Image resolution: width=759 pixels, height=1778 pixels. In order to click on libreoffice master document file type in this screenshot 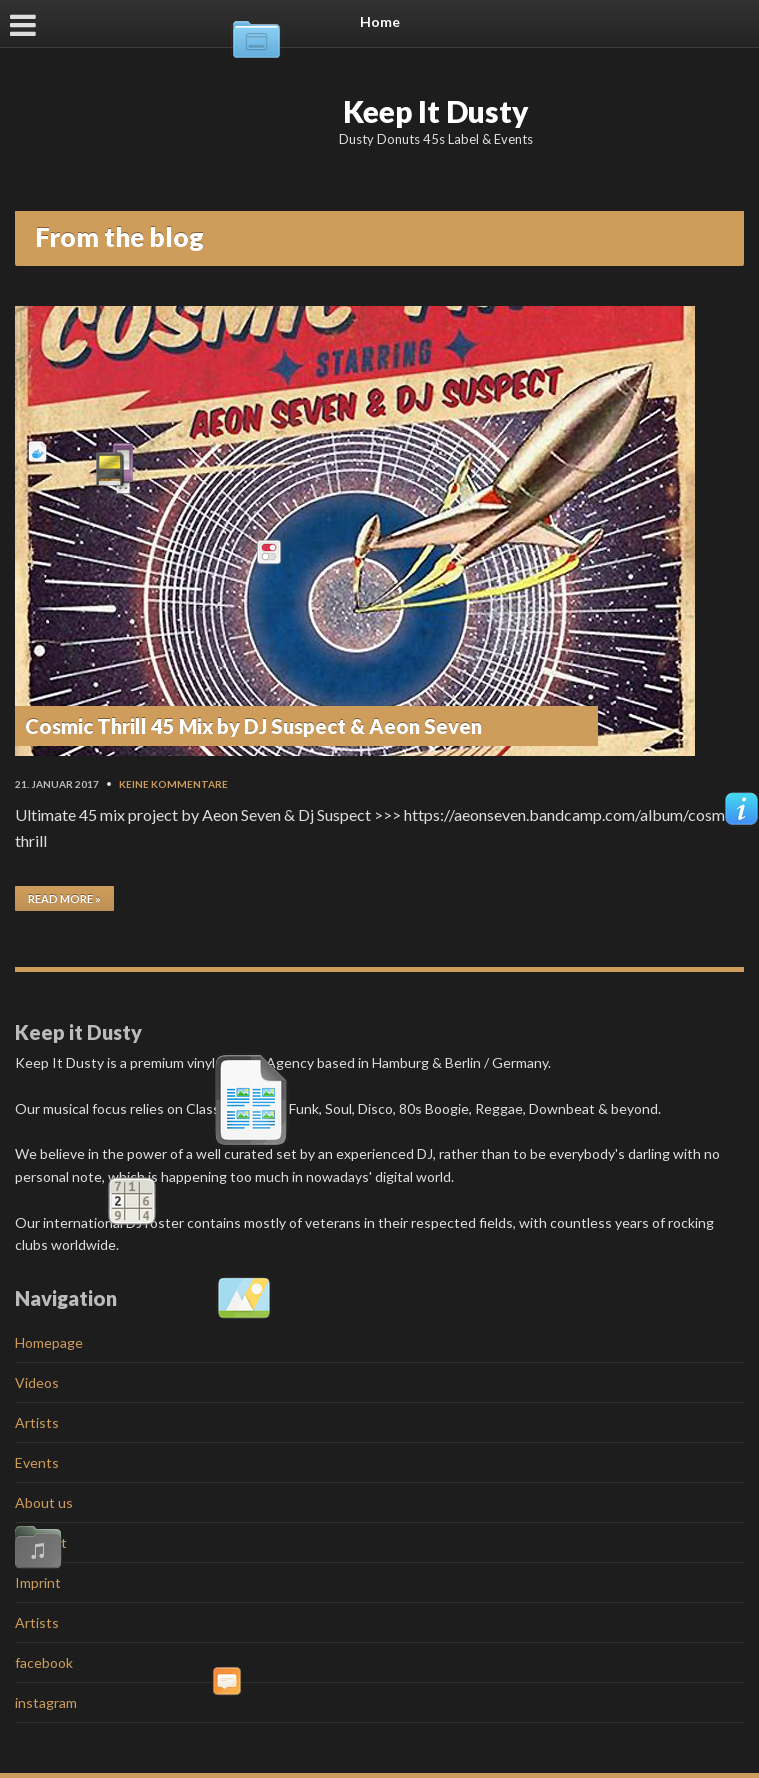, I will do `click(251, 1100)`.